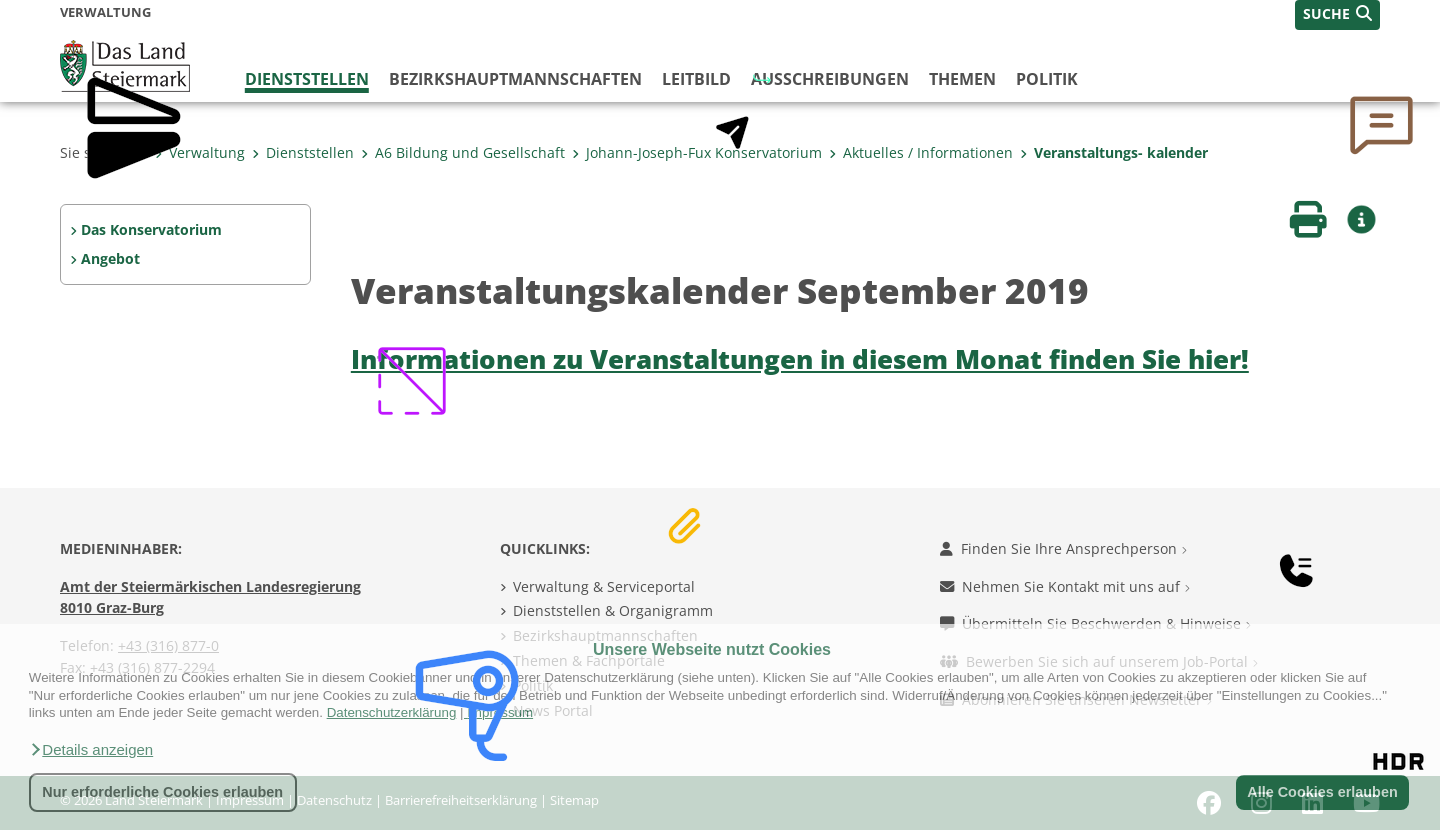 The width and height of the screenshot is (1440, 830). What do you see at coordinates (1398, 761) in the screenshot?
I see `HDR mode is currently enabled` at bounding box center [1398, 761].